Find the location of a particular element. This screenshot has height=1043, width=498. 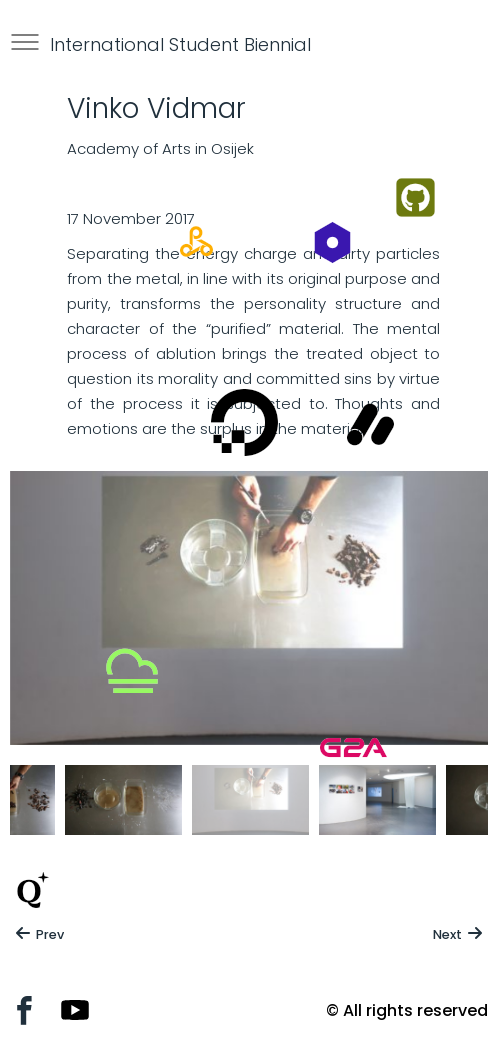

view project on github is located at coordinates (415, 197).